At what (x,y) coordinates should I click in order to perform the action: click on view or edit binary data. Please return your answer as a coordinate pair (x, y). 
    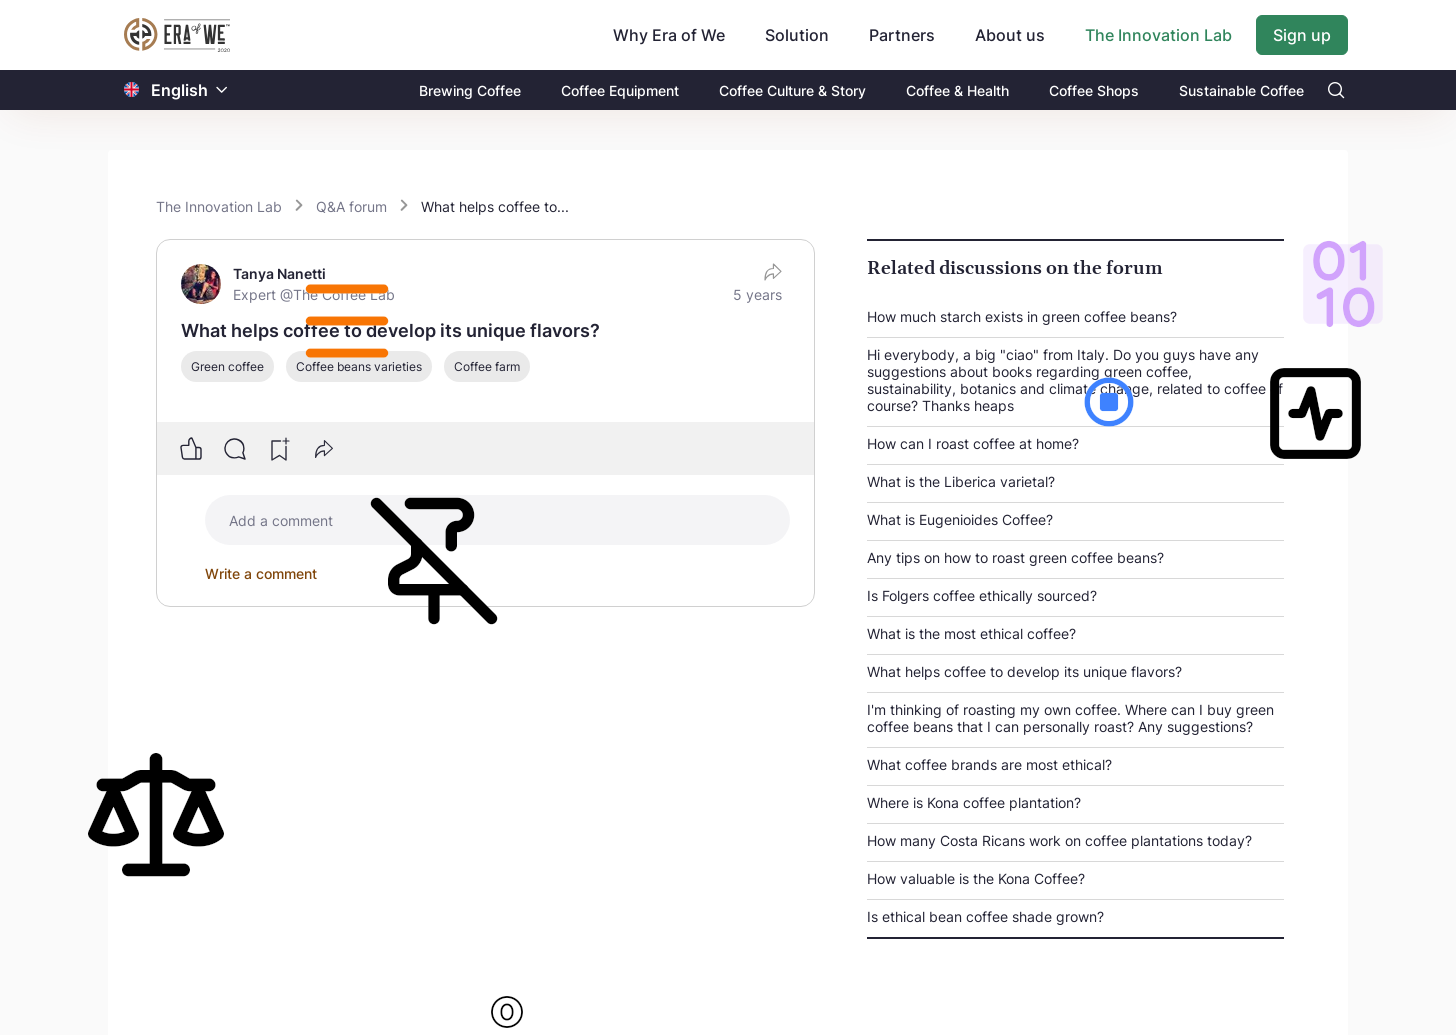
    Looking at the image, I should click on (1343, 284).